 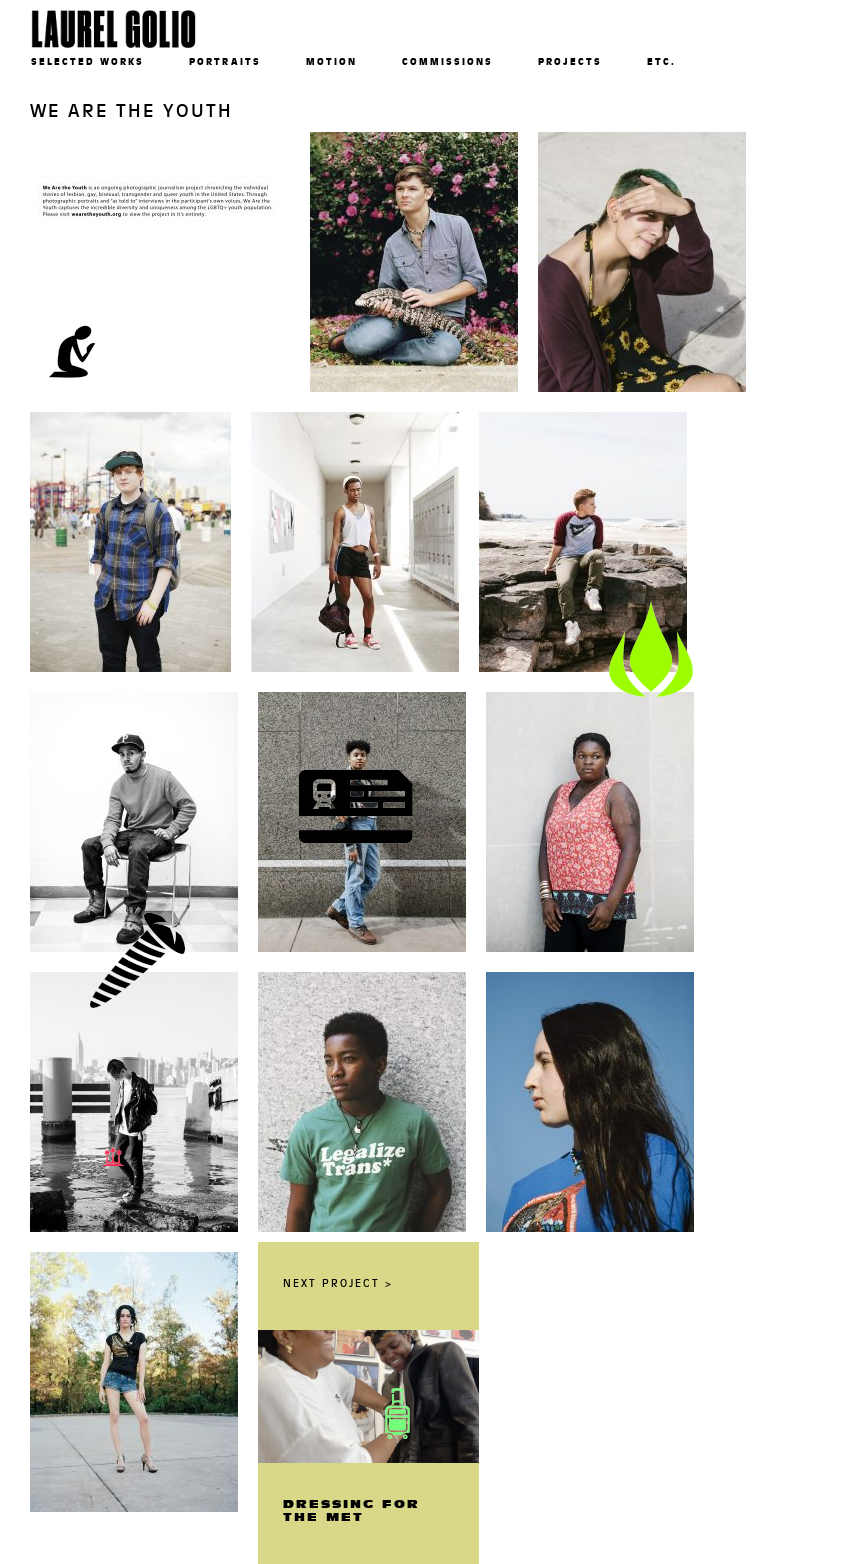 What do you see at coordinates (397, 1413) in the screenshot?
I see `access travel or trip planning features` at bounding box center [397, 1413].